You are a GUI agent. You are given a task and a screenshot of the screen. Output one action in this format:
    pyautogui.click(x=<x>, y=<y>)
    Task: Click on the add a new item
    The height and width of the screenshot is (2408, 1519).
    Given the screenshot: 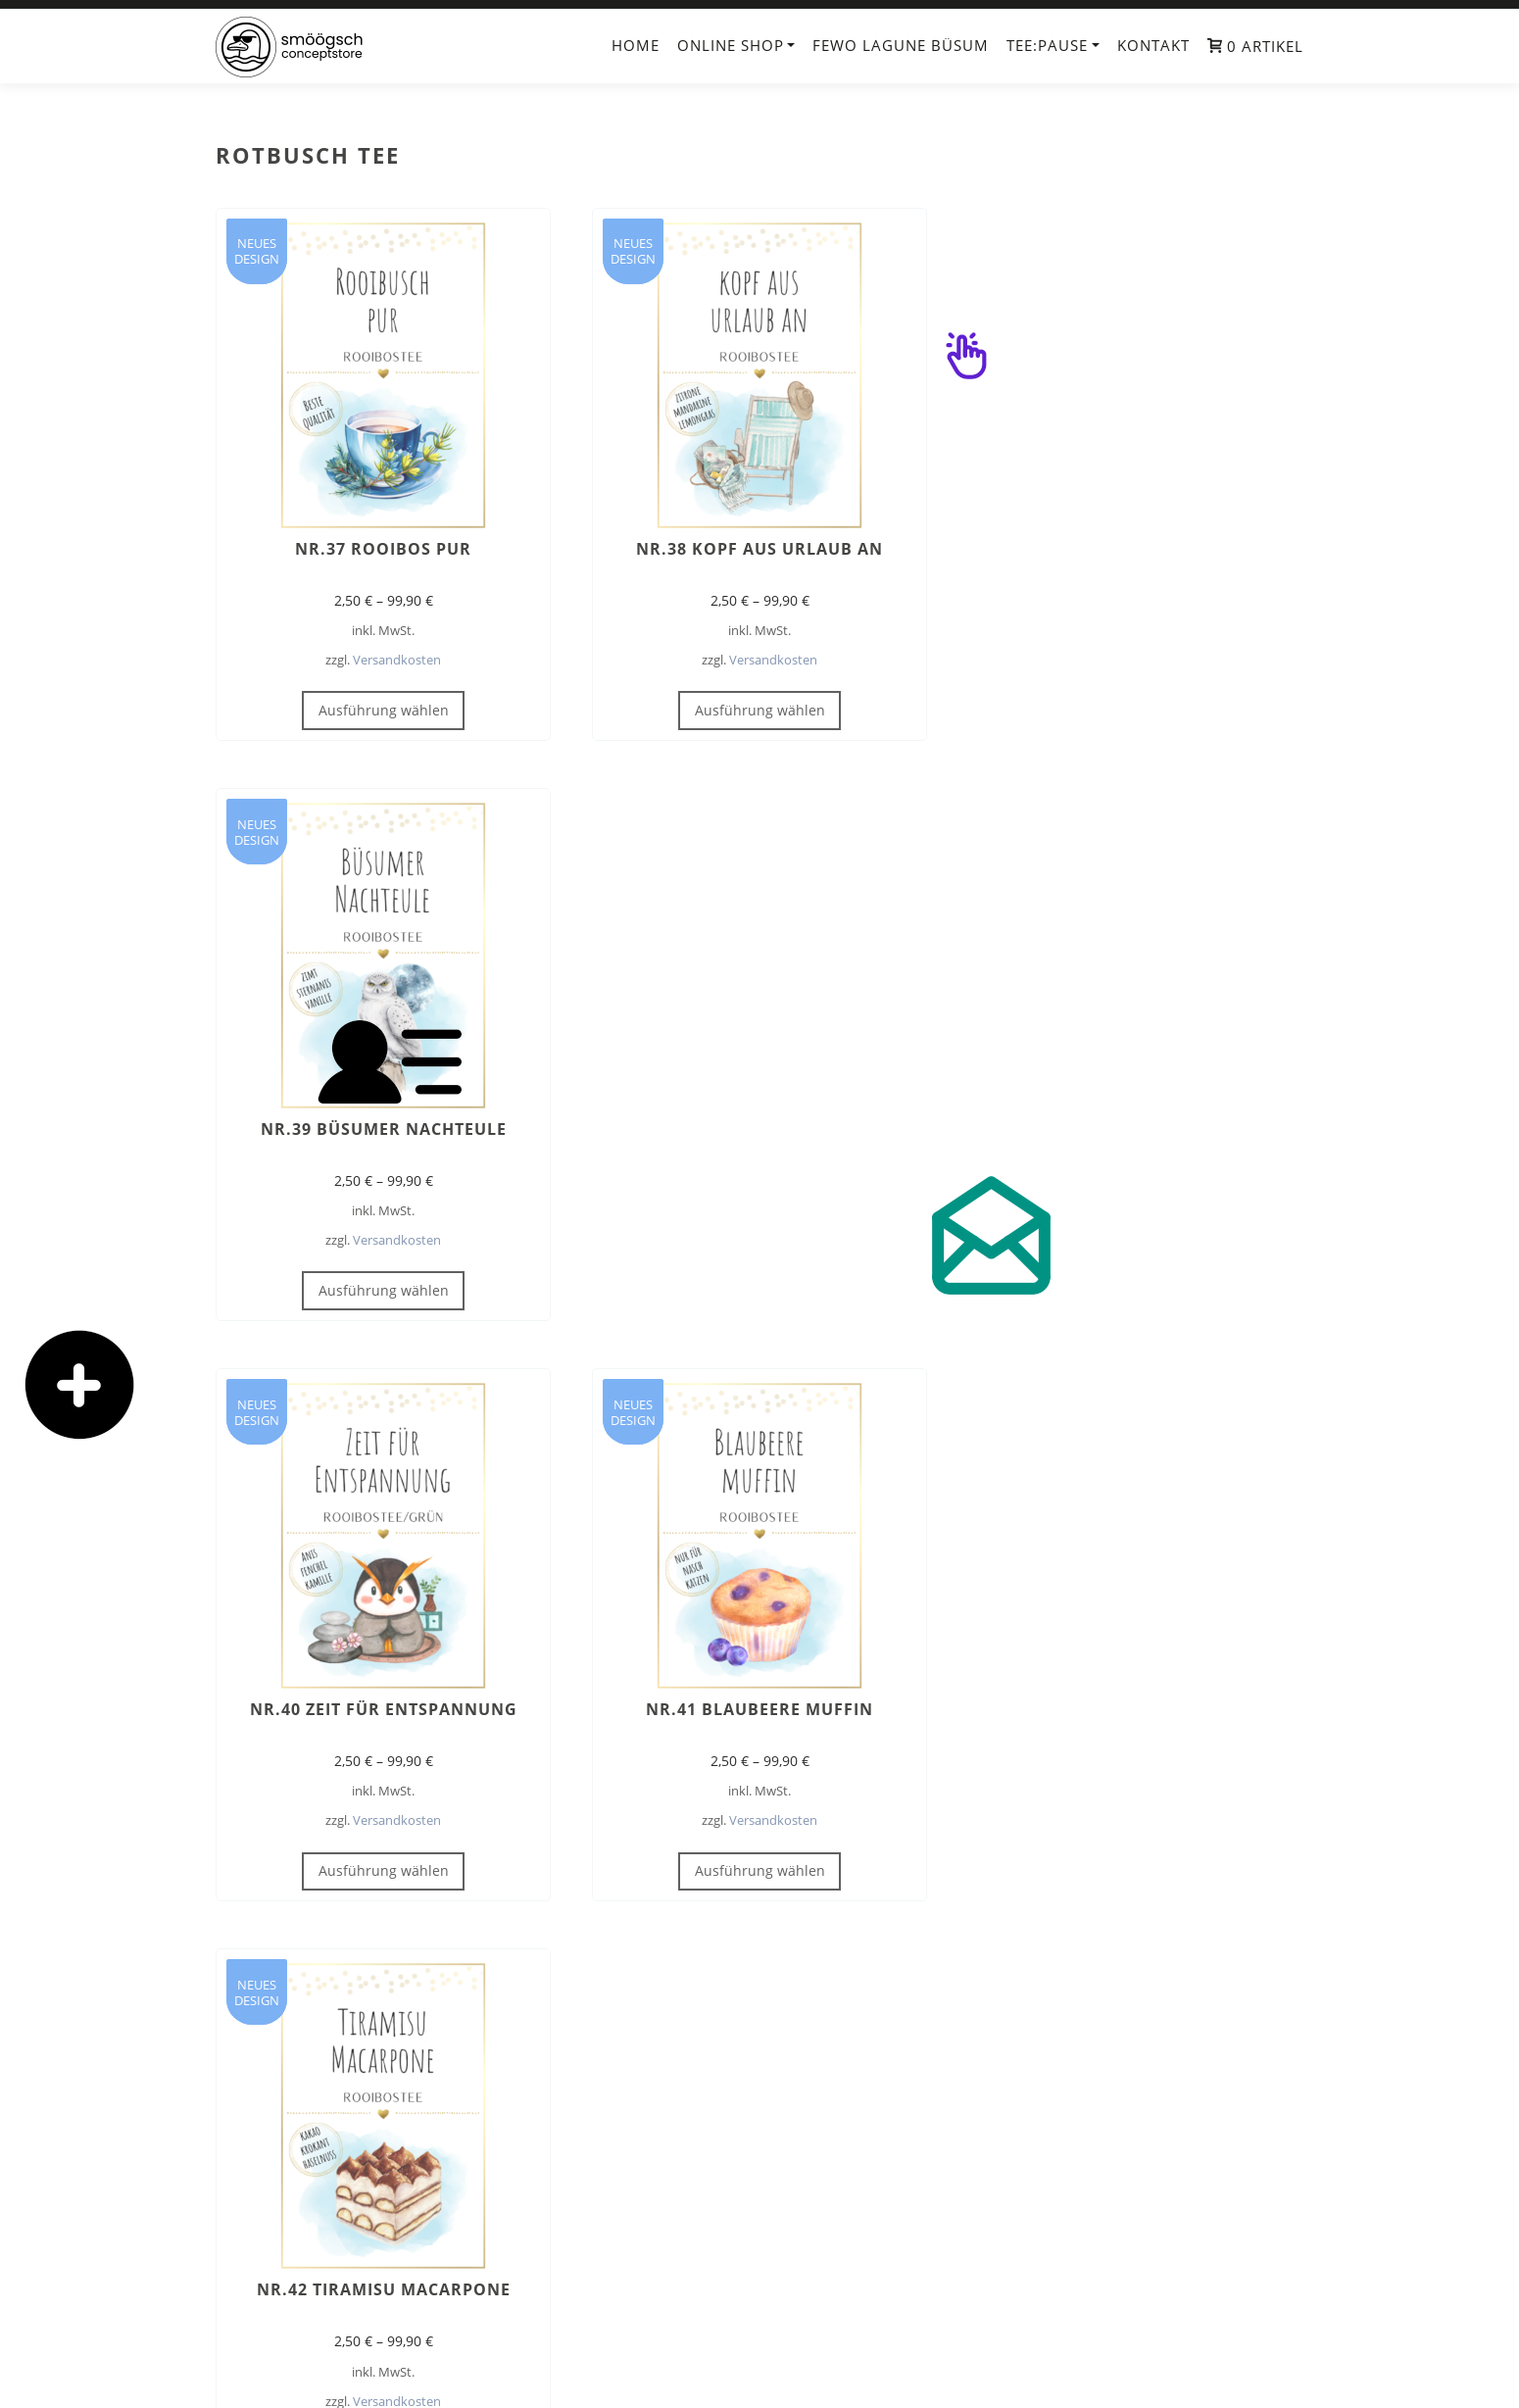 What is the action you would take?
    pyautogui.click(x=78, y=1385)
    